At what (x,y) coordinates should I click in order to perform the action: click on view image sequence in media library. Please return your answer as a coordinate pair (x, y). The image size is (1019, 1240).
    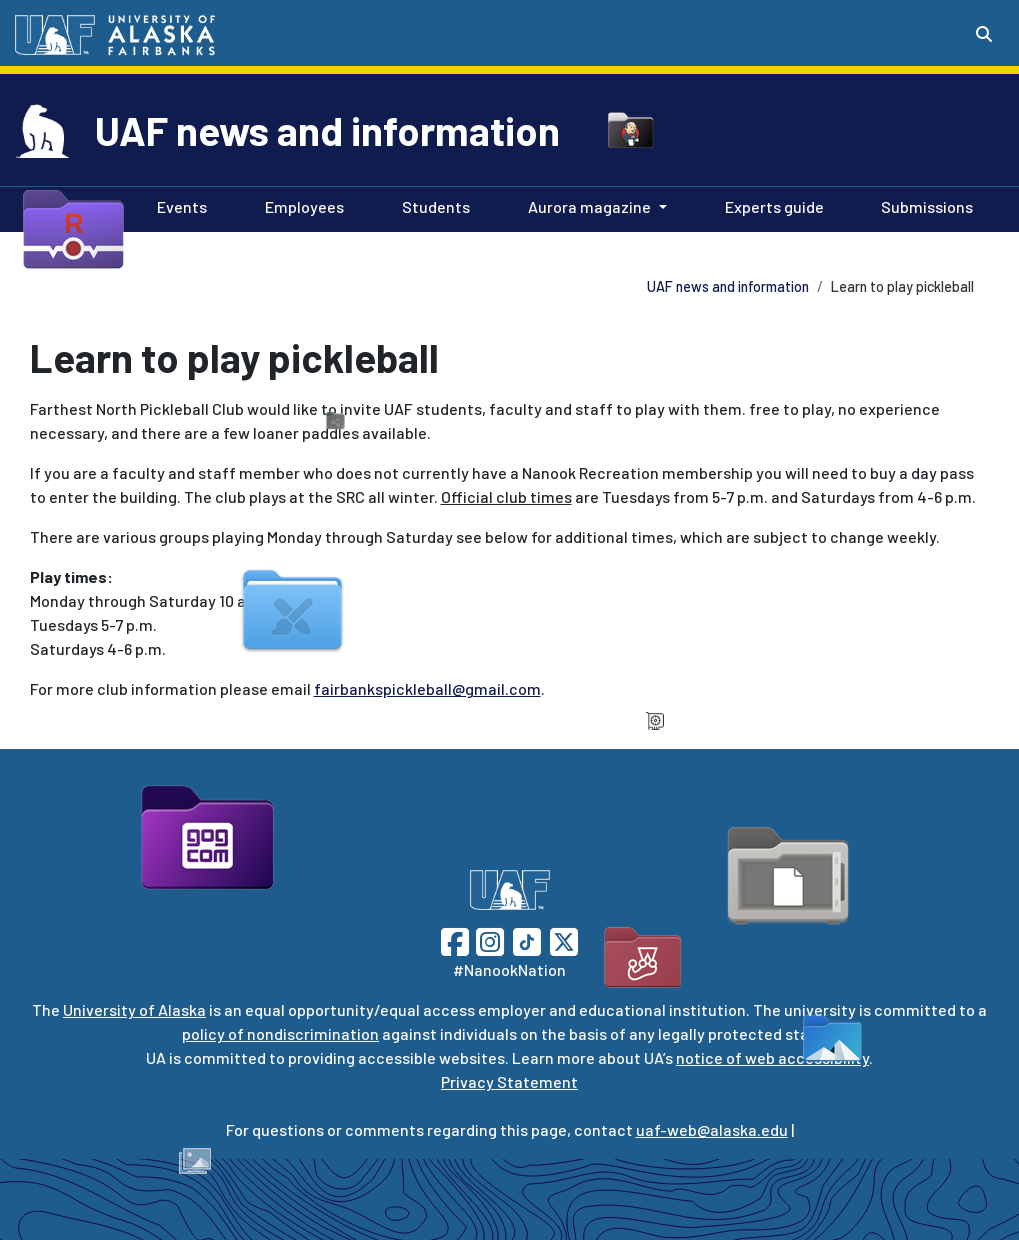
    Looking at the image, I should click on (195, 1161).